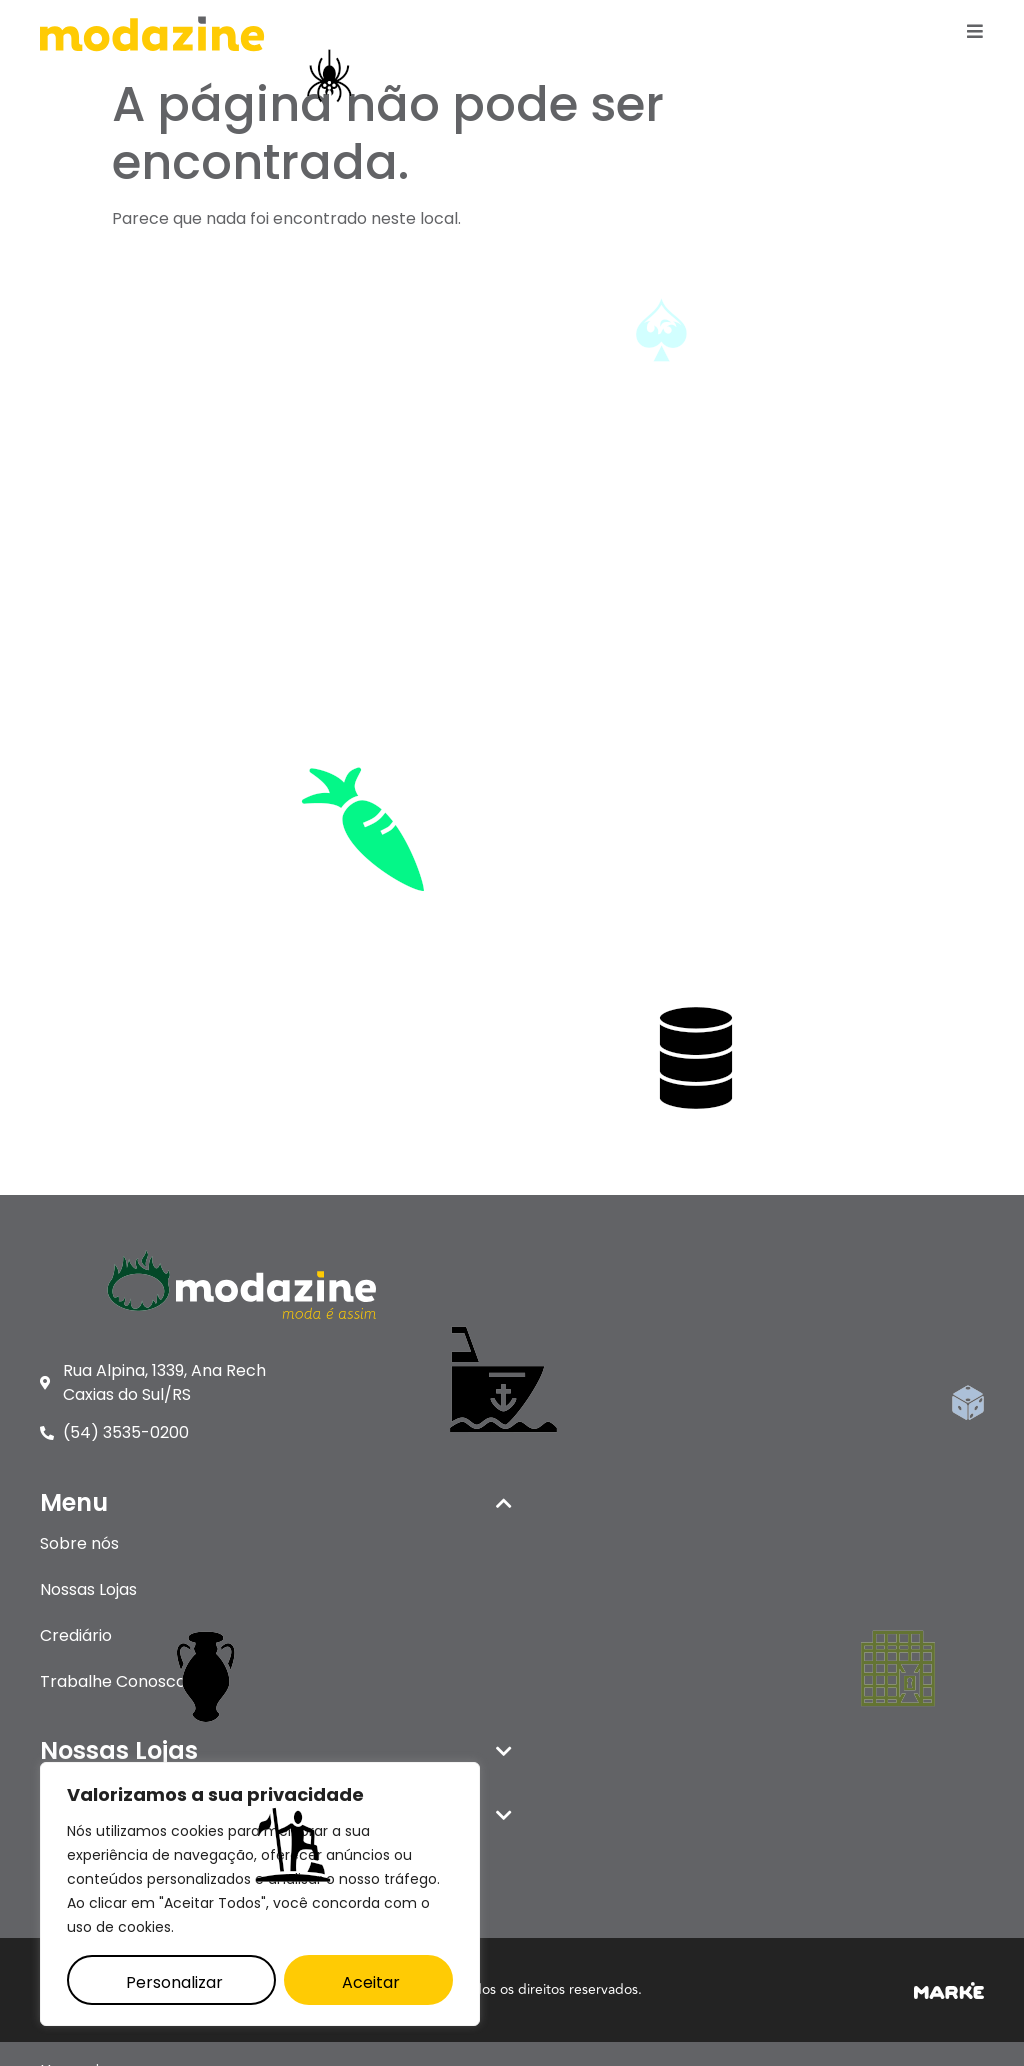 The width and height of the screenshot is (1024, 2066). I want to click on access naval or maritime game features, so click(503, 1378).